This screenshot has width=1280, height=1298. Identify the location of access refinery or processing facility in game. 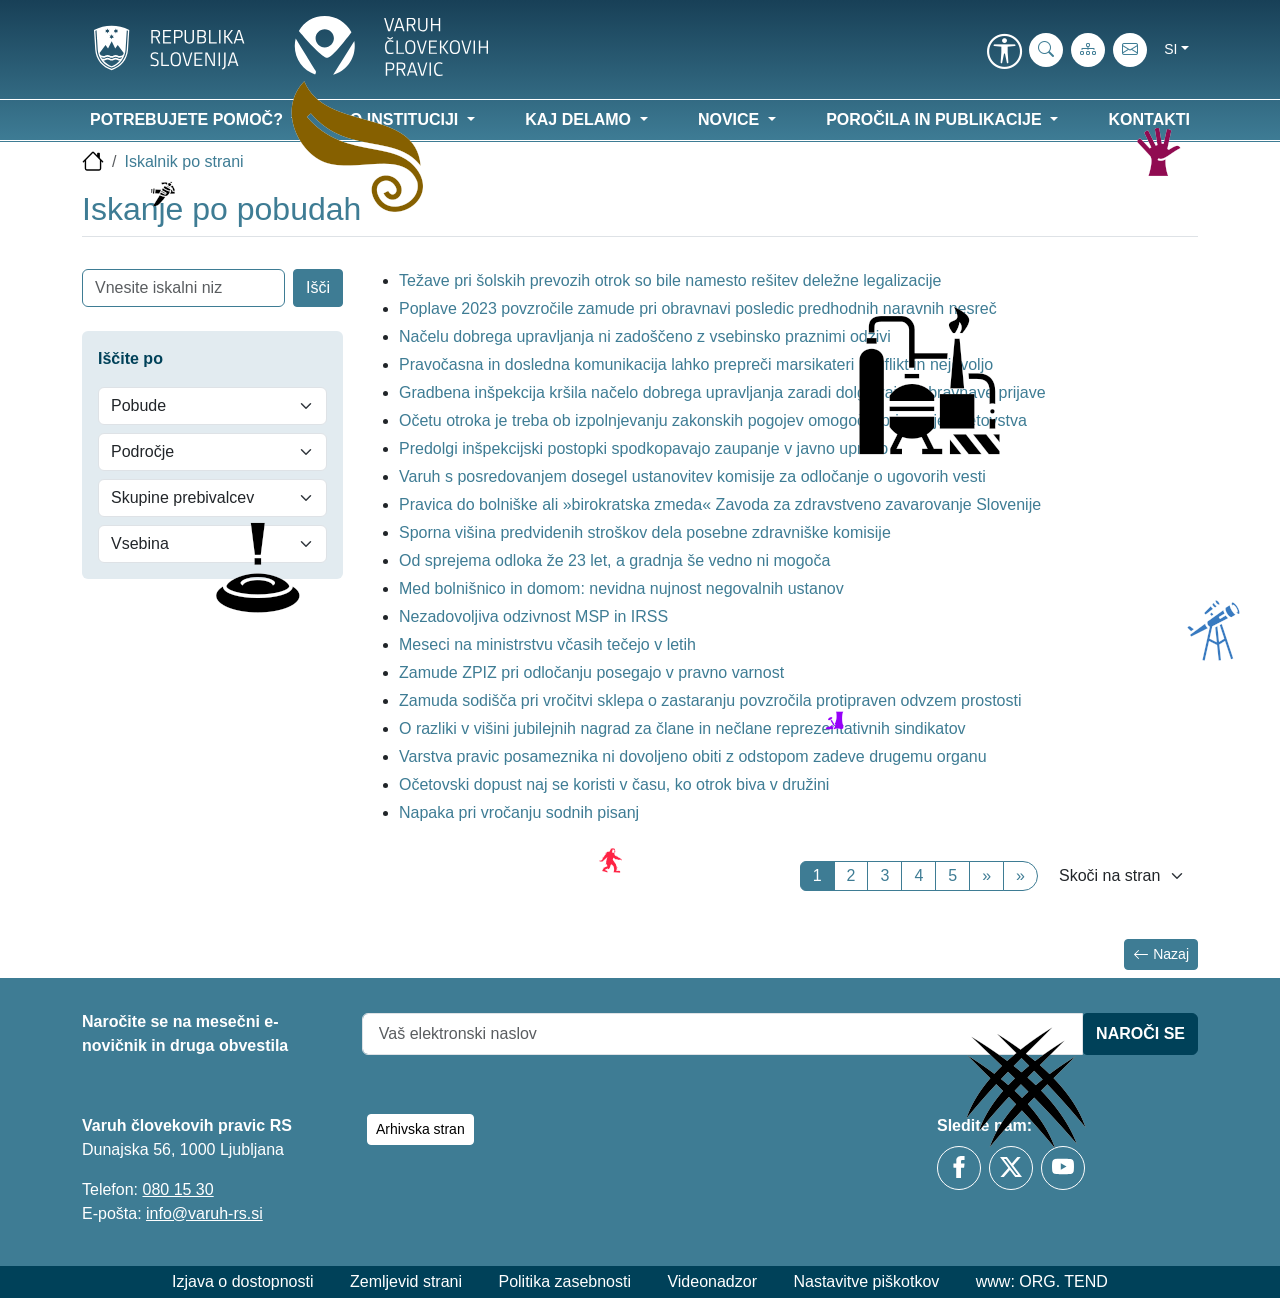
(929, 380).